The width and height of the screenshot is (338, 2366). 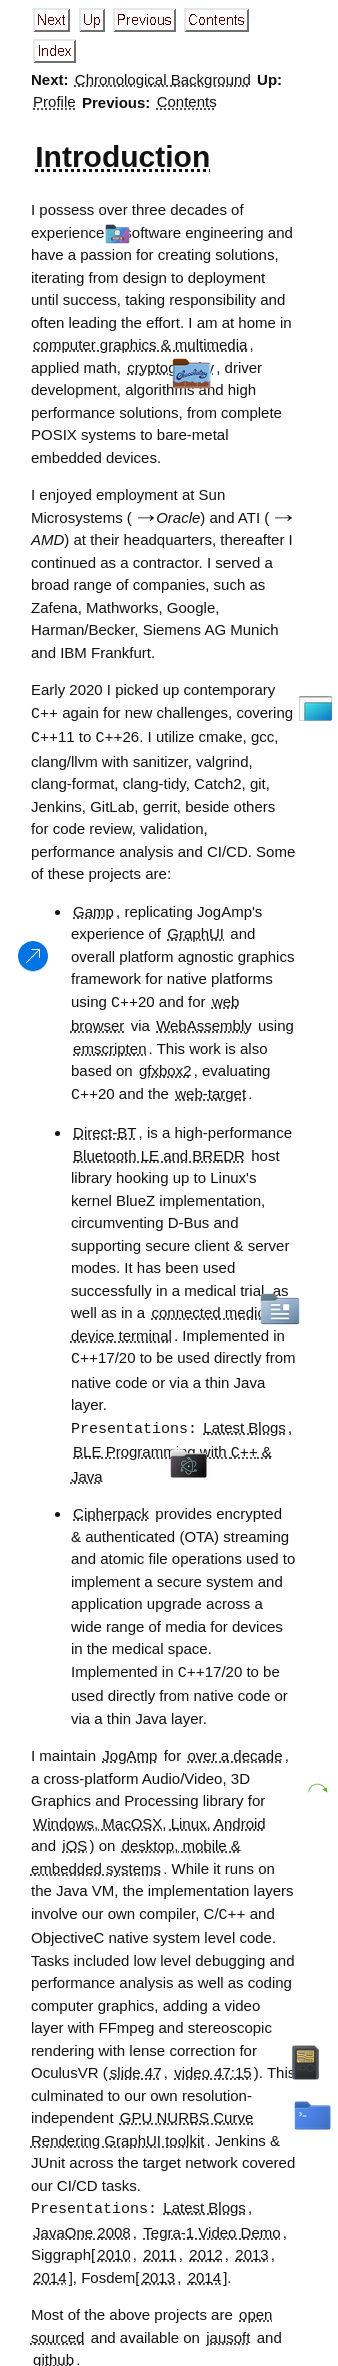 I want to click on redo the last undone action, so click(x=318, y=1788).